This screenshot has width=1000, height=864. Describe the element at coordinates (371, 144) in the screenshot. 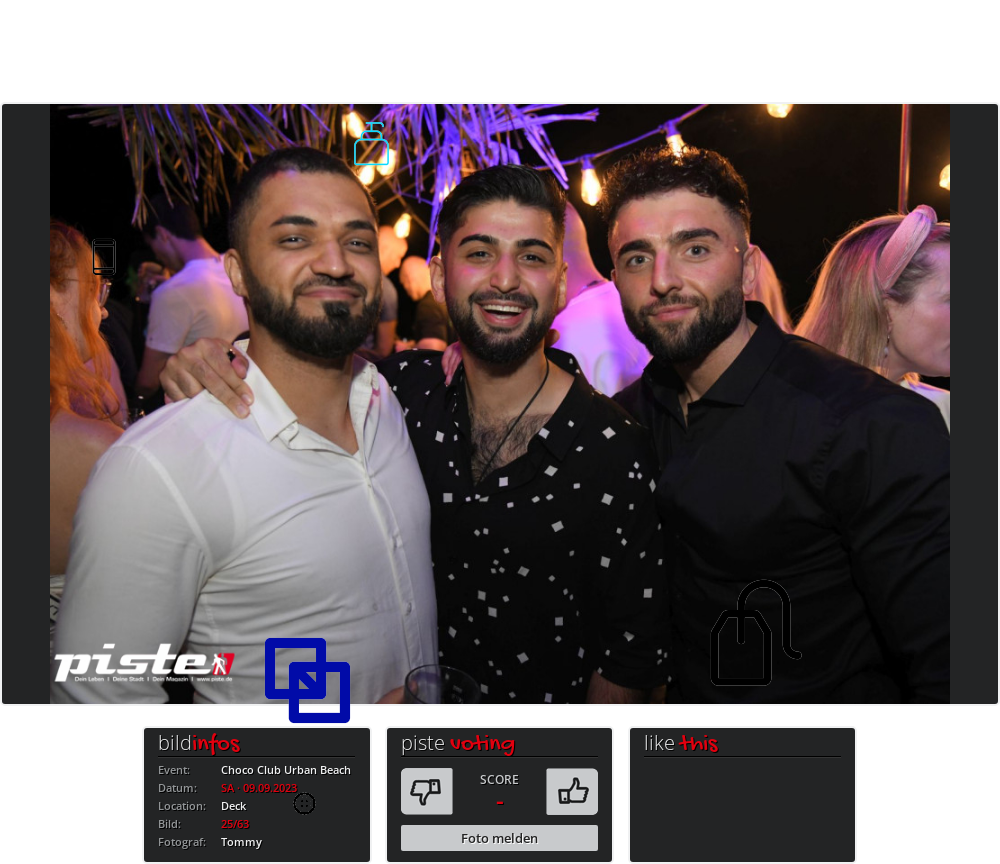

I see `access hand washing or hygiene instructions` at that location.